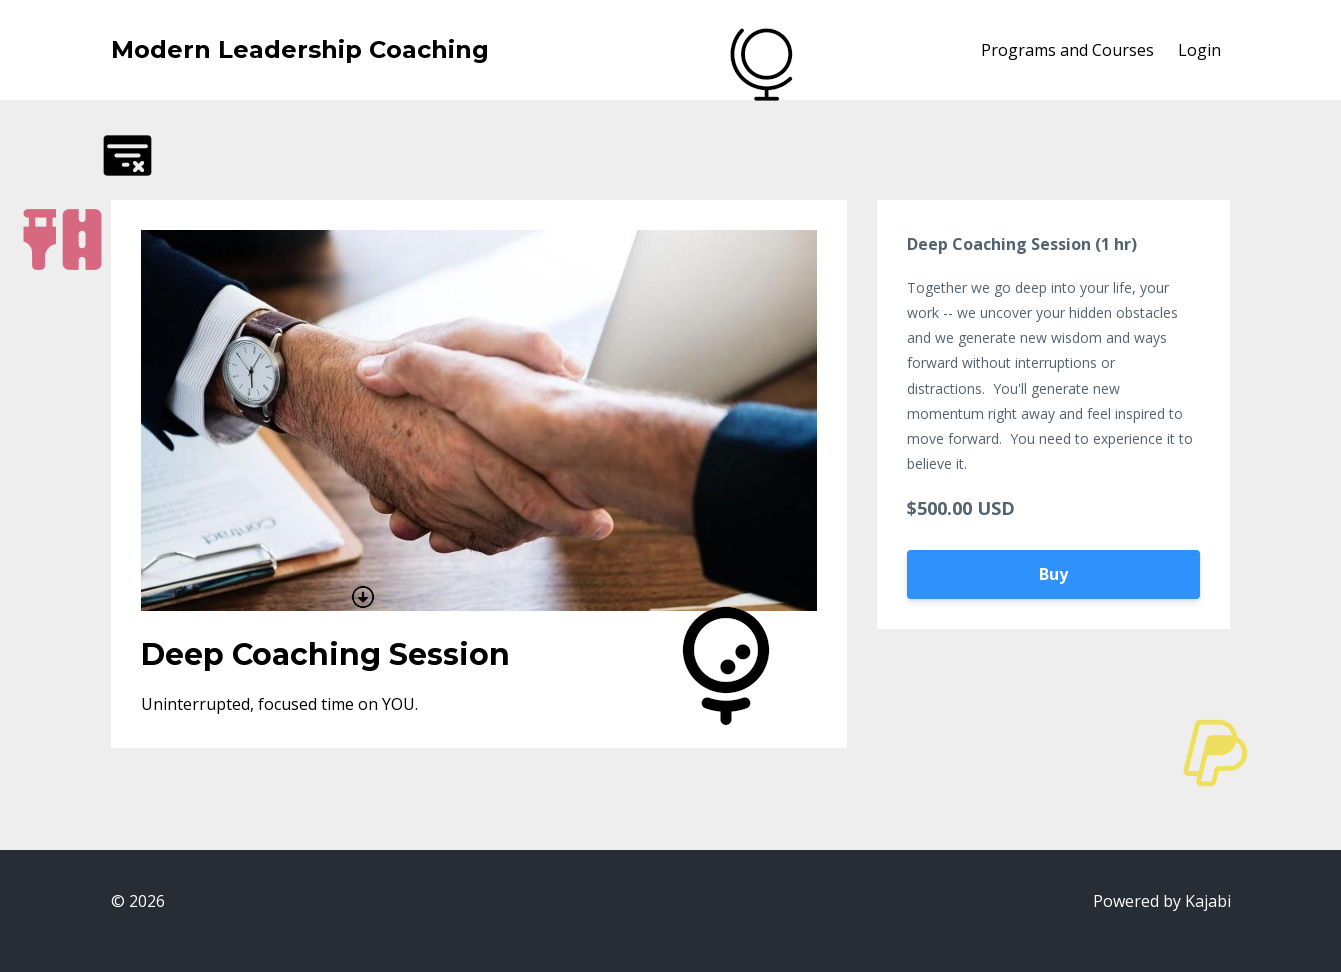 The height and width of the screenshot is (972, 1341). Describe the element at coordinates (127, 155) in the screenshot. I see `clear all active filters` at that location.